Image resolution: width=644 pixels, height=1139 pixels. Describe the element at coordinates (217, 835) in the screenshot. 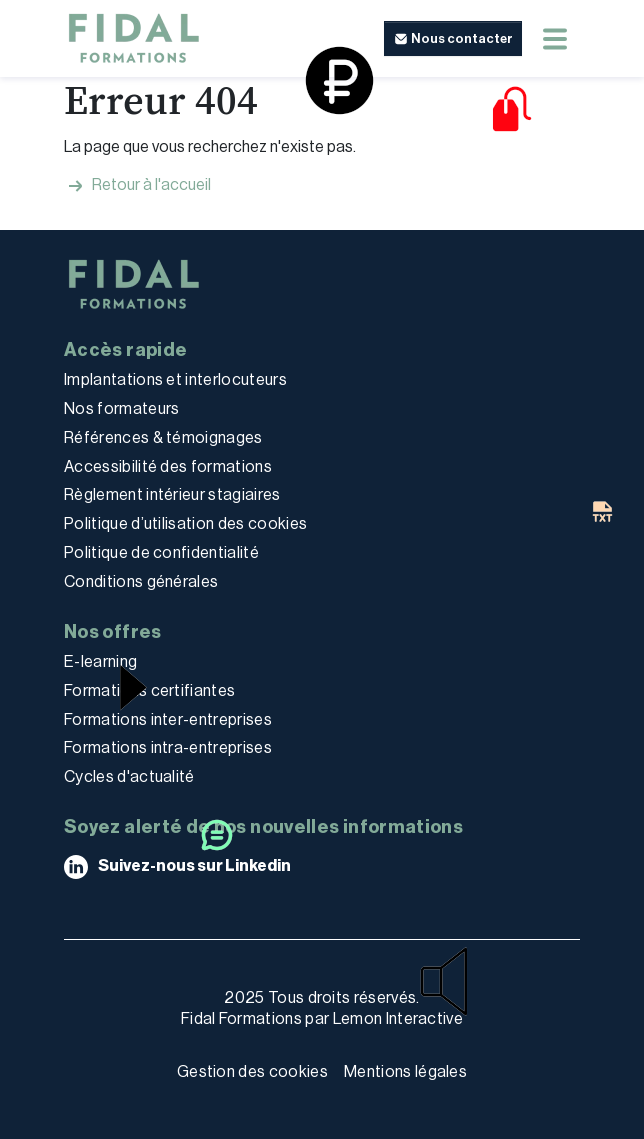

I see `open chat or messaging` at that location.